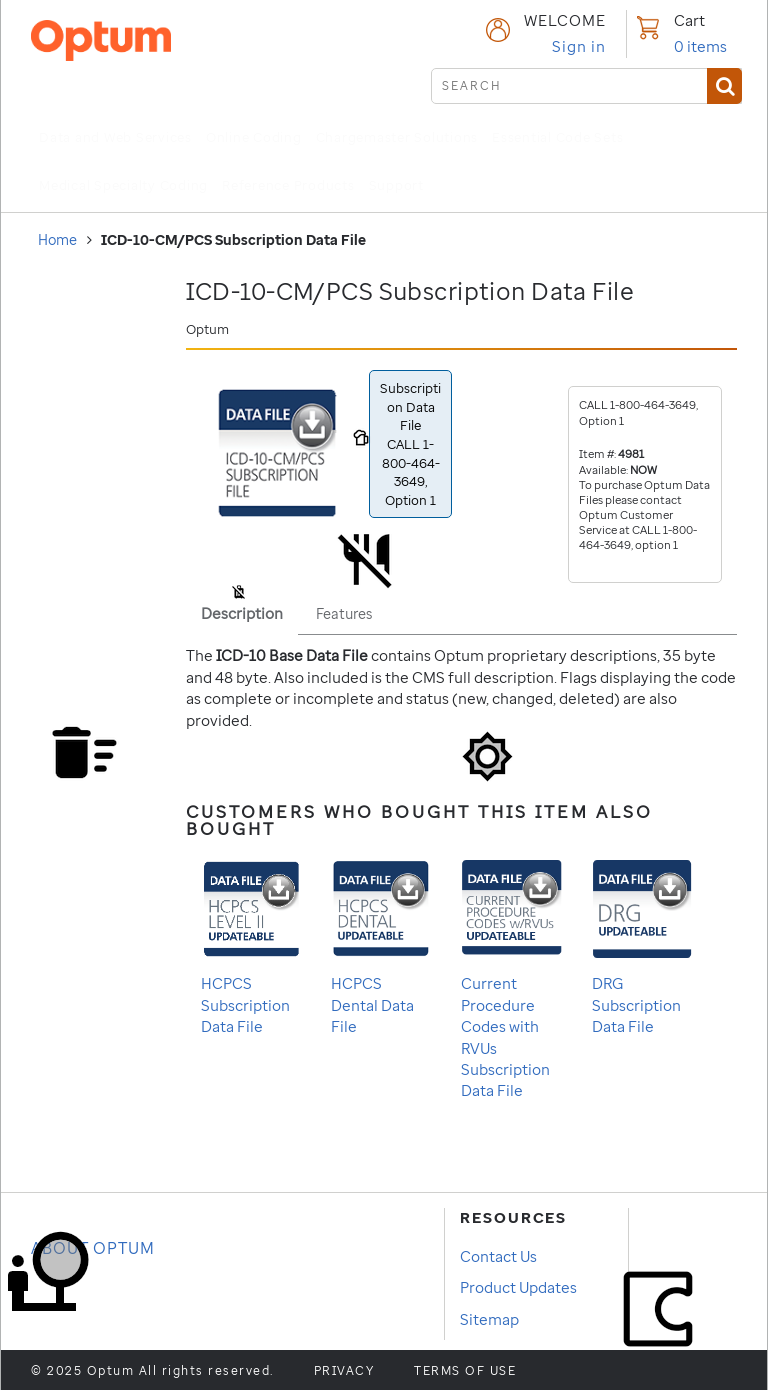  What do you see at coordinates (84, 752) in the screenshot?
I see `delete all selected items at once` at bounding box center [84, 752].